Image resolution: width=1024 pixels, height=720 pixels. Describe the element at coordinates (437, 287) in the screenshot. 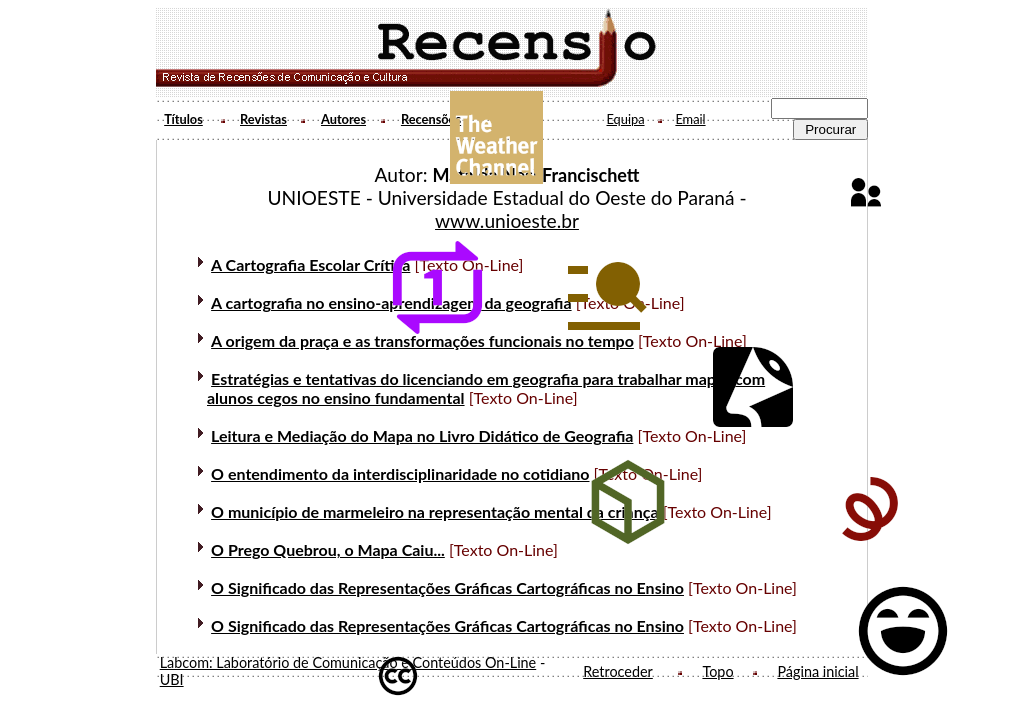

I see `repeat the current track` at that location.